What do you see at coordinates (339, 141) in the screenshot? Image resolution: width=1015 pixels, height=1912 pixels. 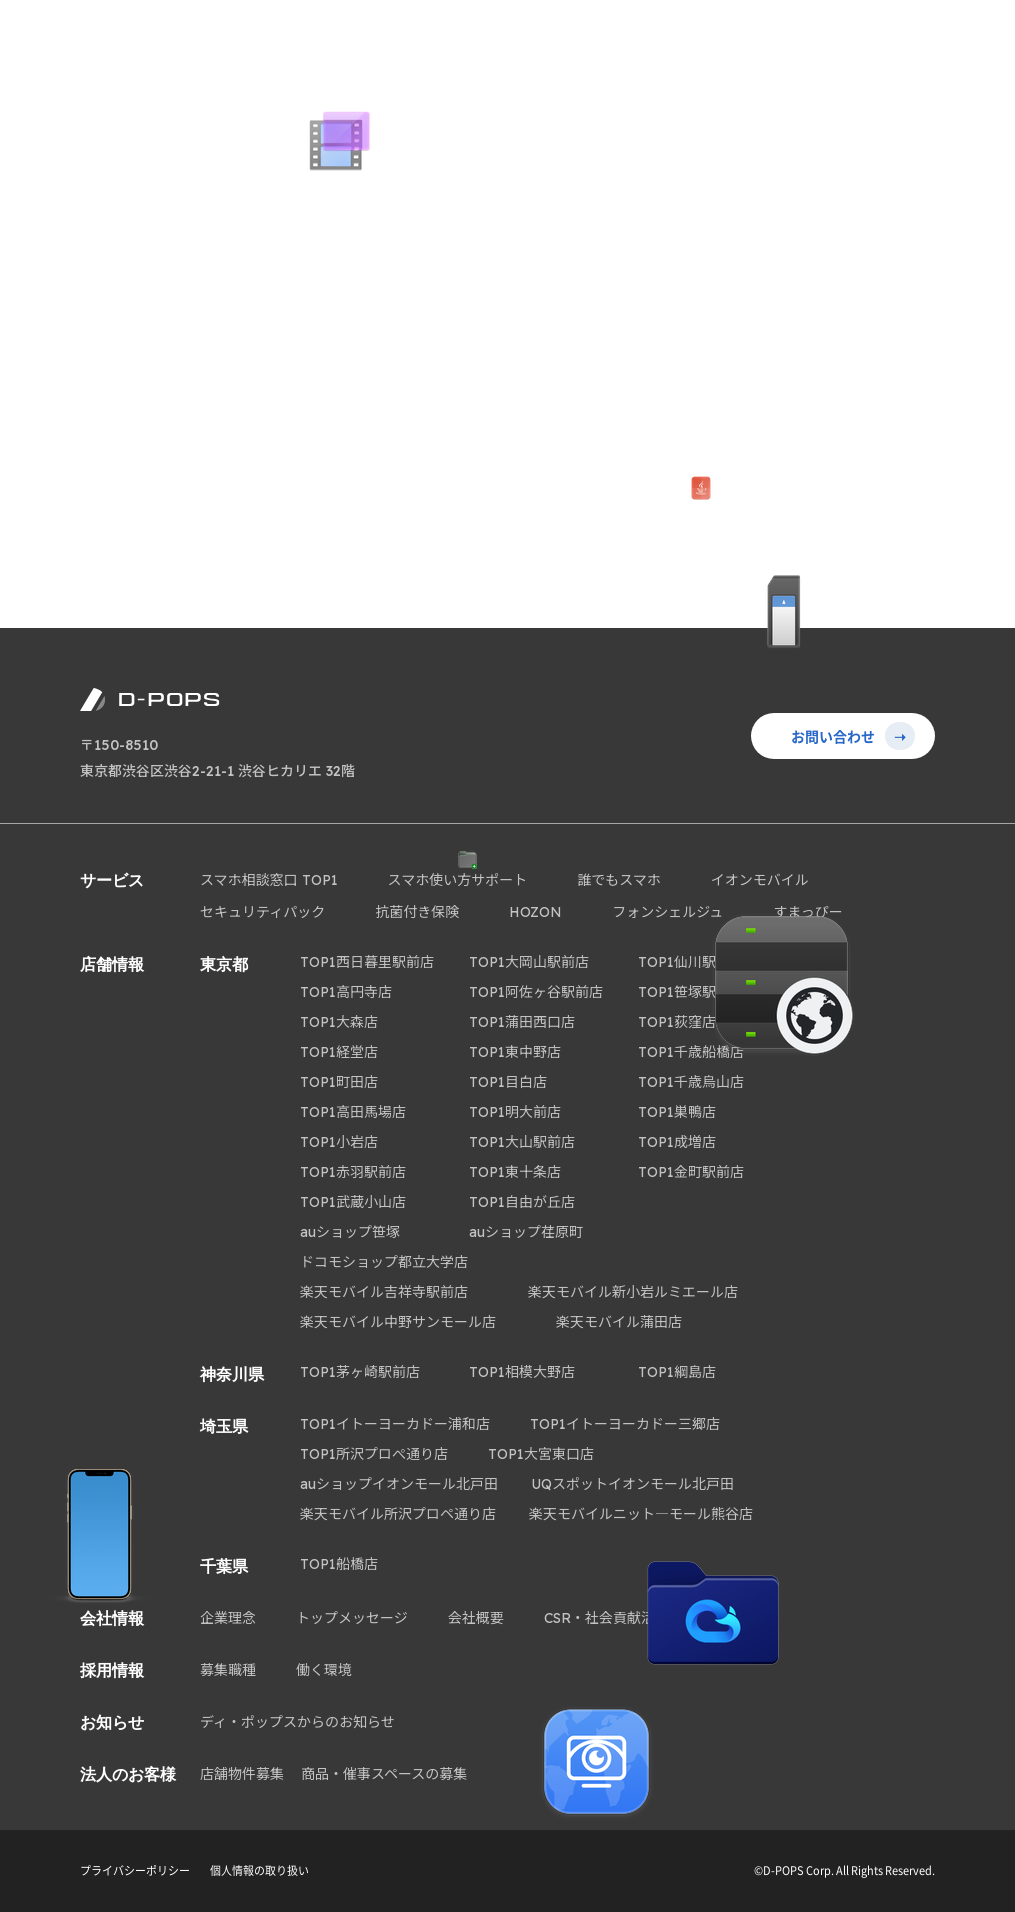 I see `apply filters to video clips in iMovie` at bounding box center [339, 141].